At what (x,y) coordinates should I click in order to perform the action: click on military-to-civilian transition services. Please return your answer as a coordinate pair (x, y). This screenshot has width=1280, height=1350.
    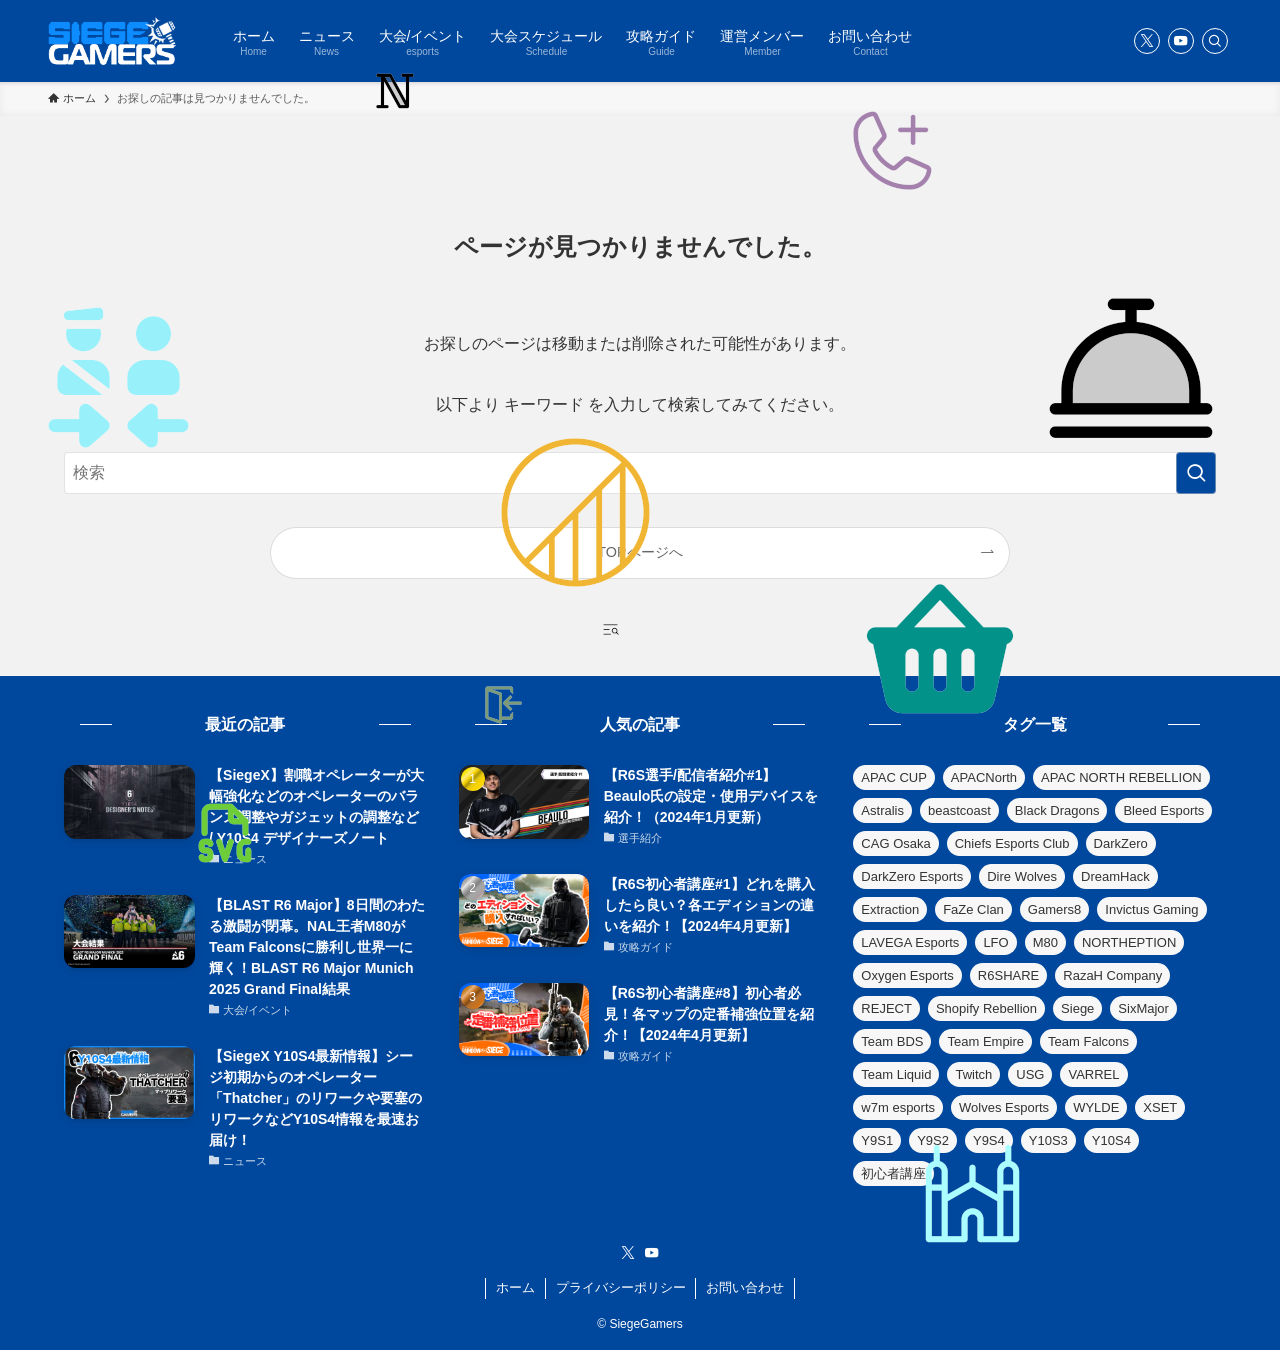
    Looking at the image, I should click on (118, 377).